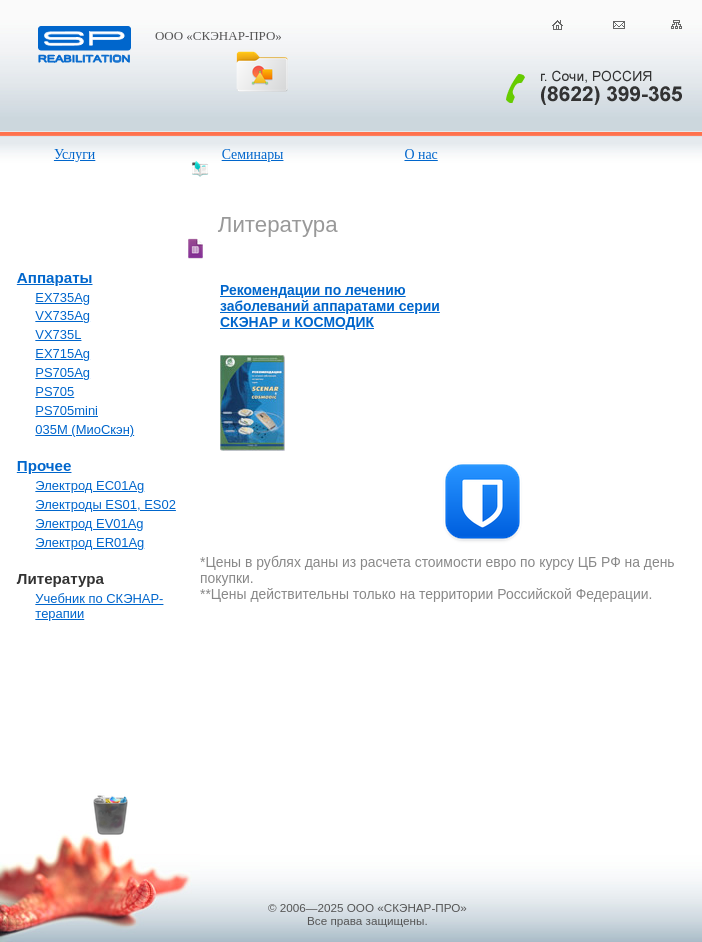  Describe the element at coordinates (200, 169) in the screenshot. I see `open foliate e-book reader library` at that location.